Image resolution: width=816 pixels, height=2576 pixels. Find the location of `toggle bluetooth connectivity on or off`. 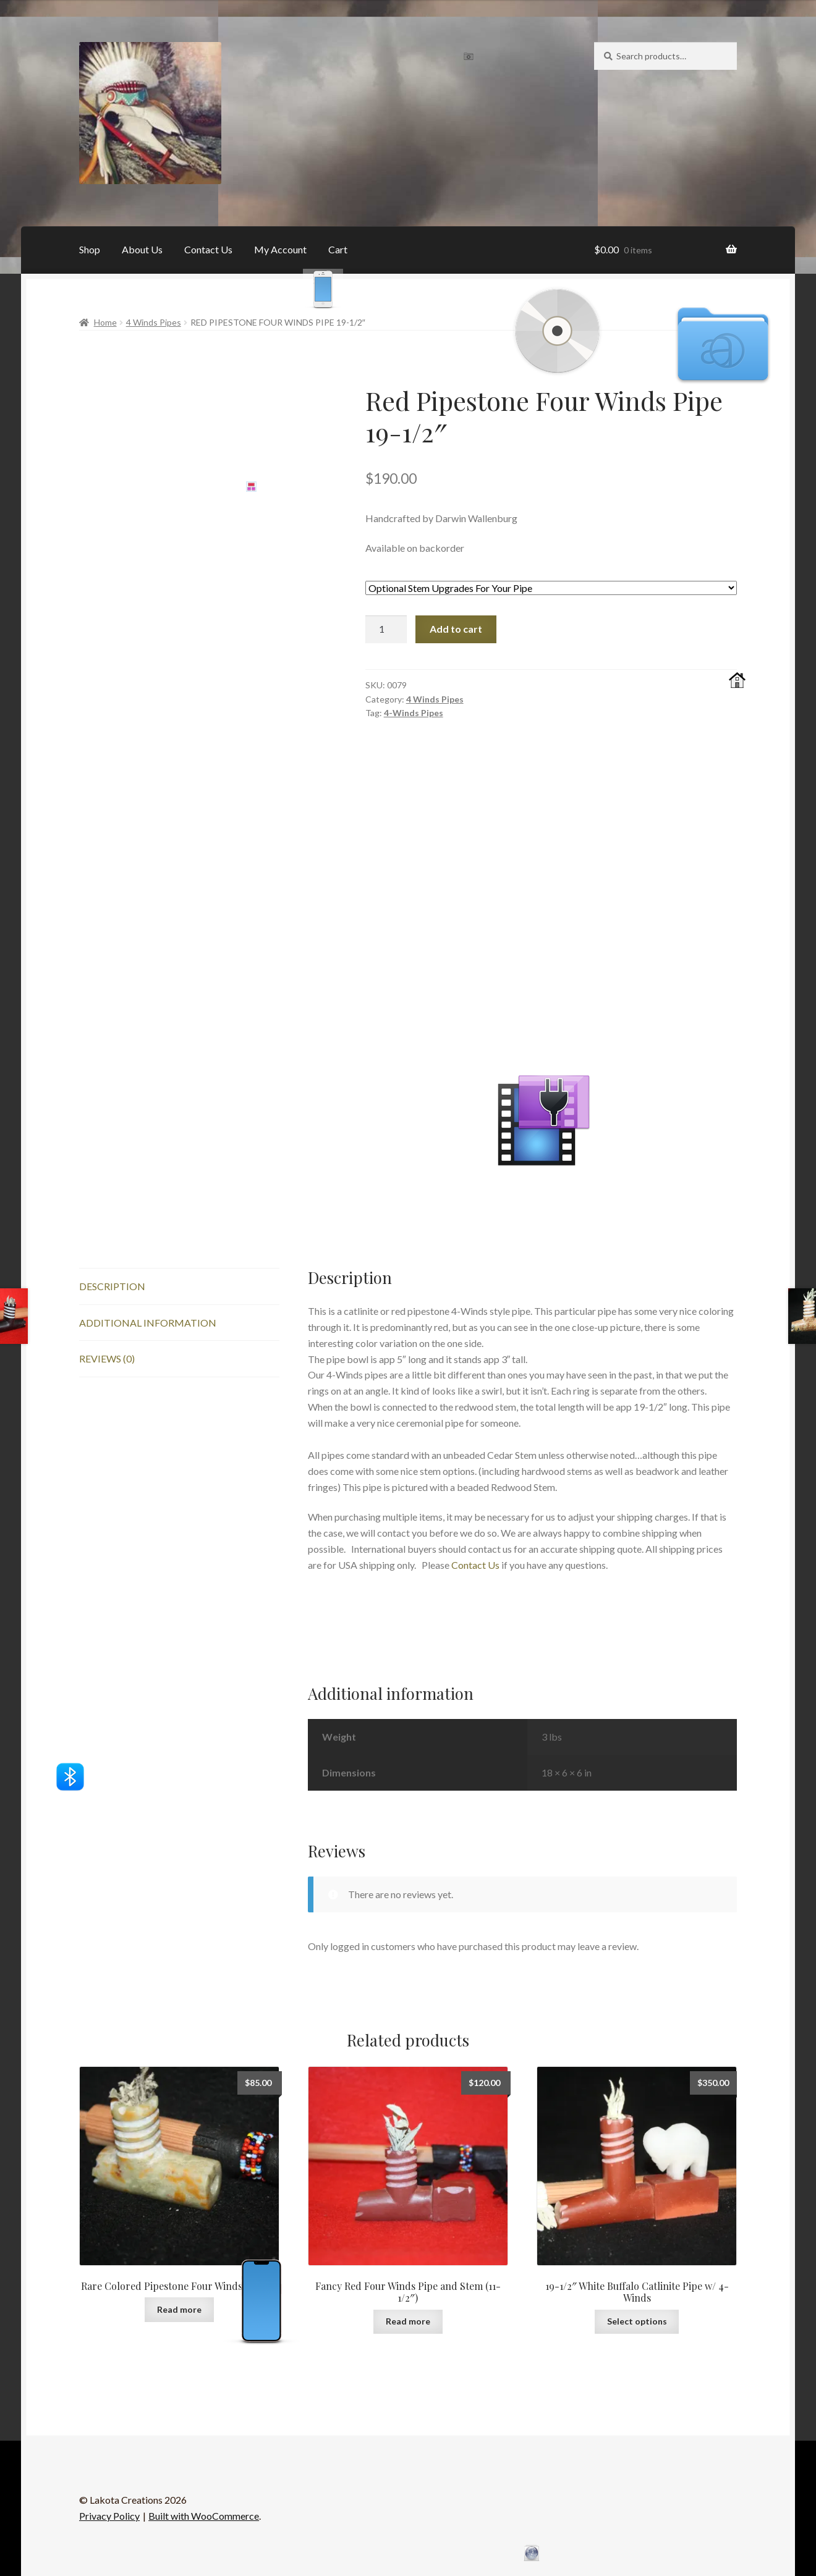

toggle bluetooth connectivity on or off is located at coordinates (70, 1776).